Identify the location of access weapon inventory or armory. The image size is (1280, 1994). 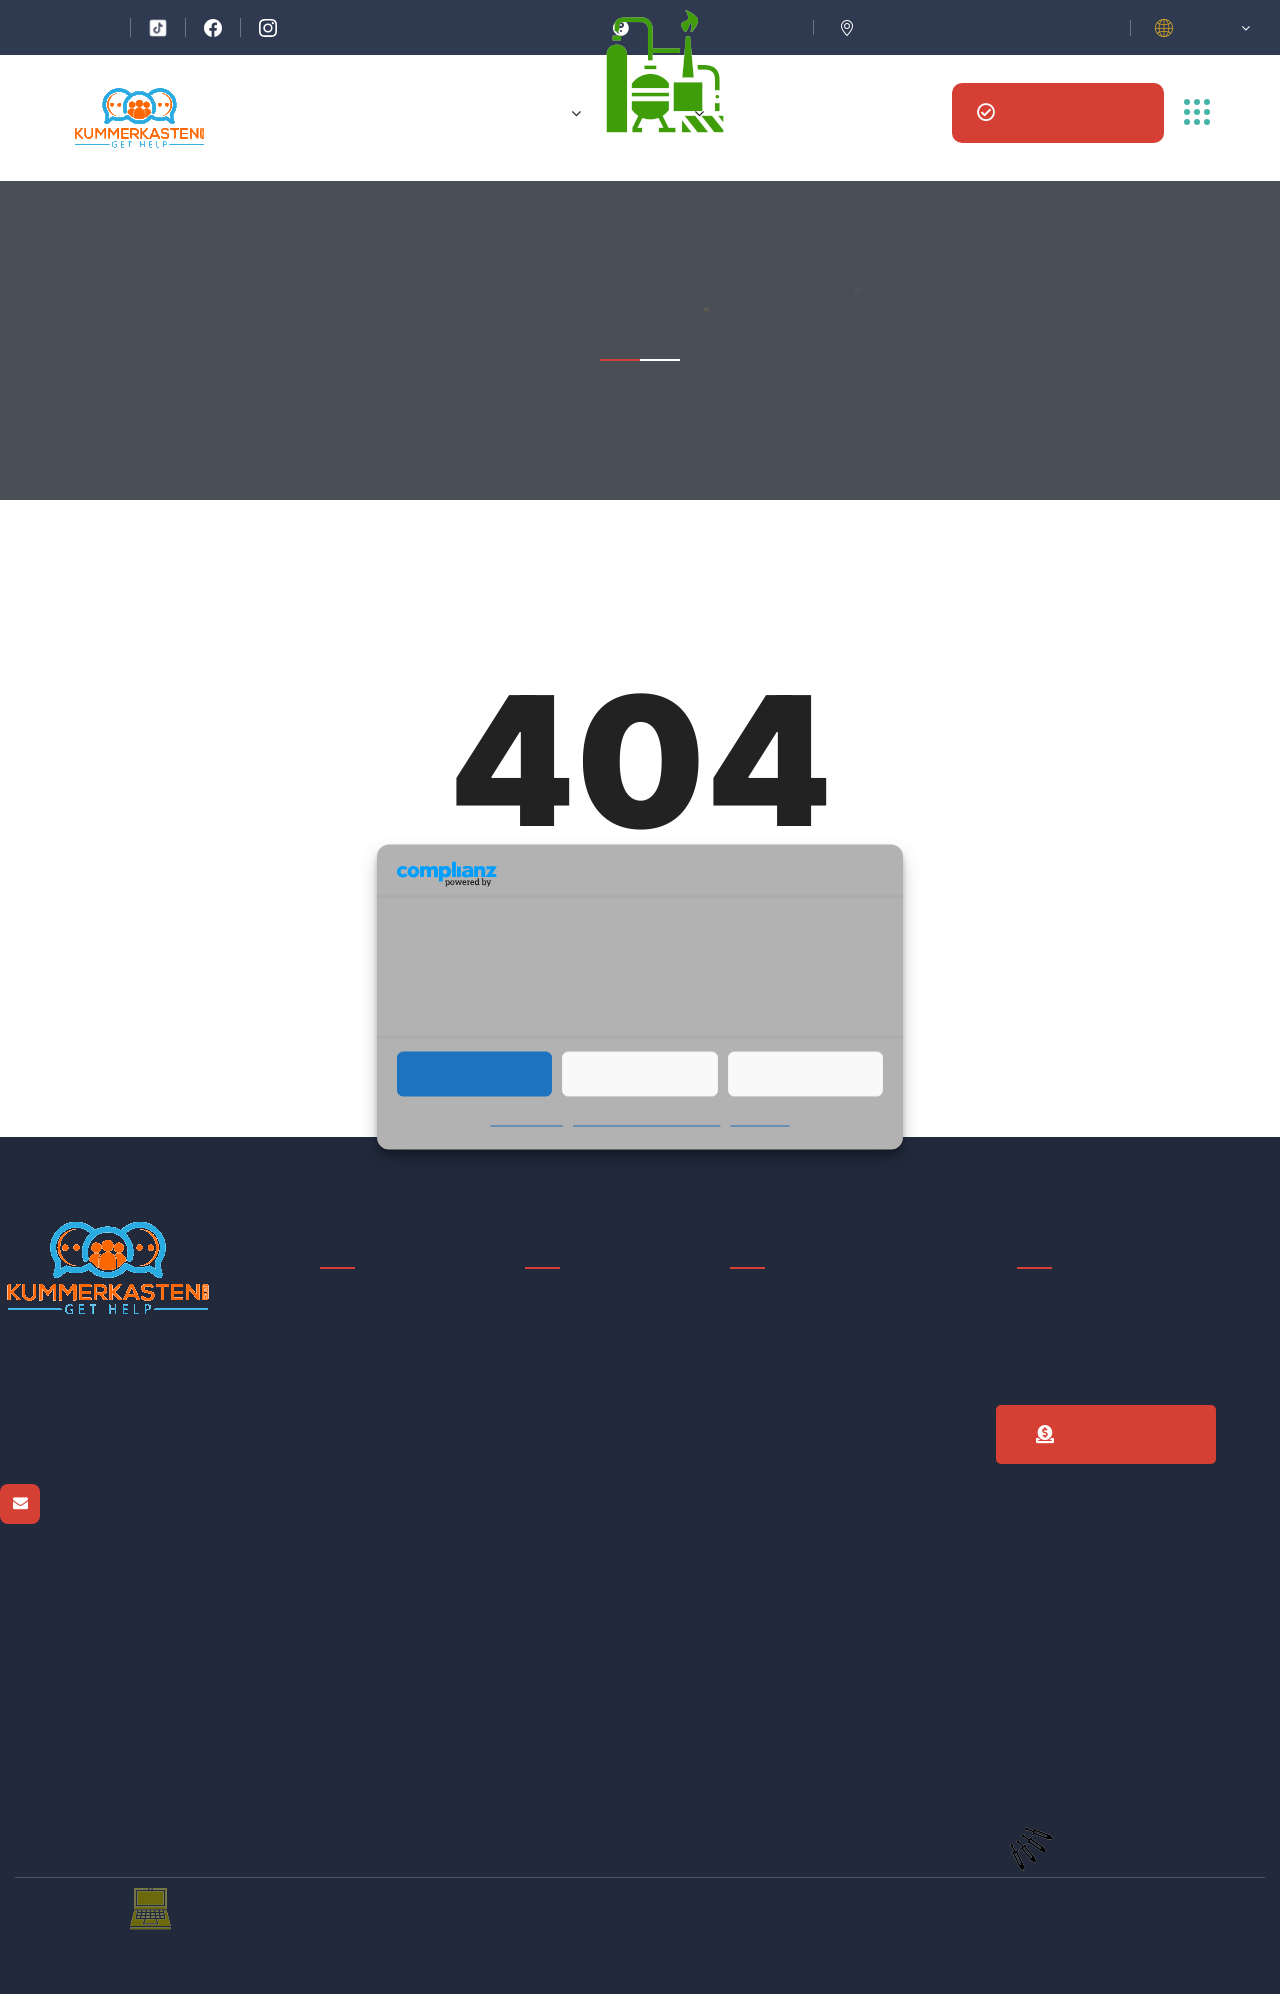
(1031, 1848).